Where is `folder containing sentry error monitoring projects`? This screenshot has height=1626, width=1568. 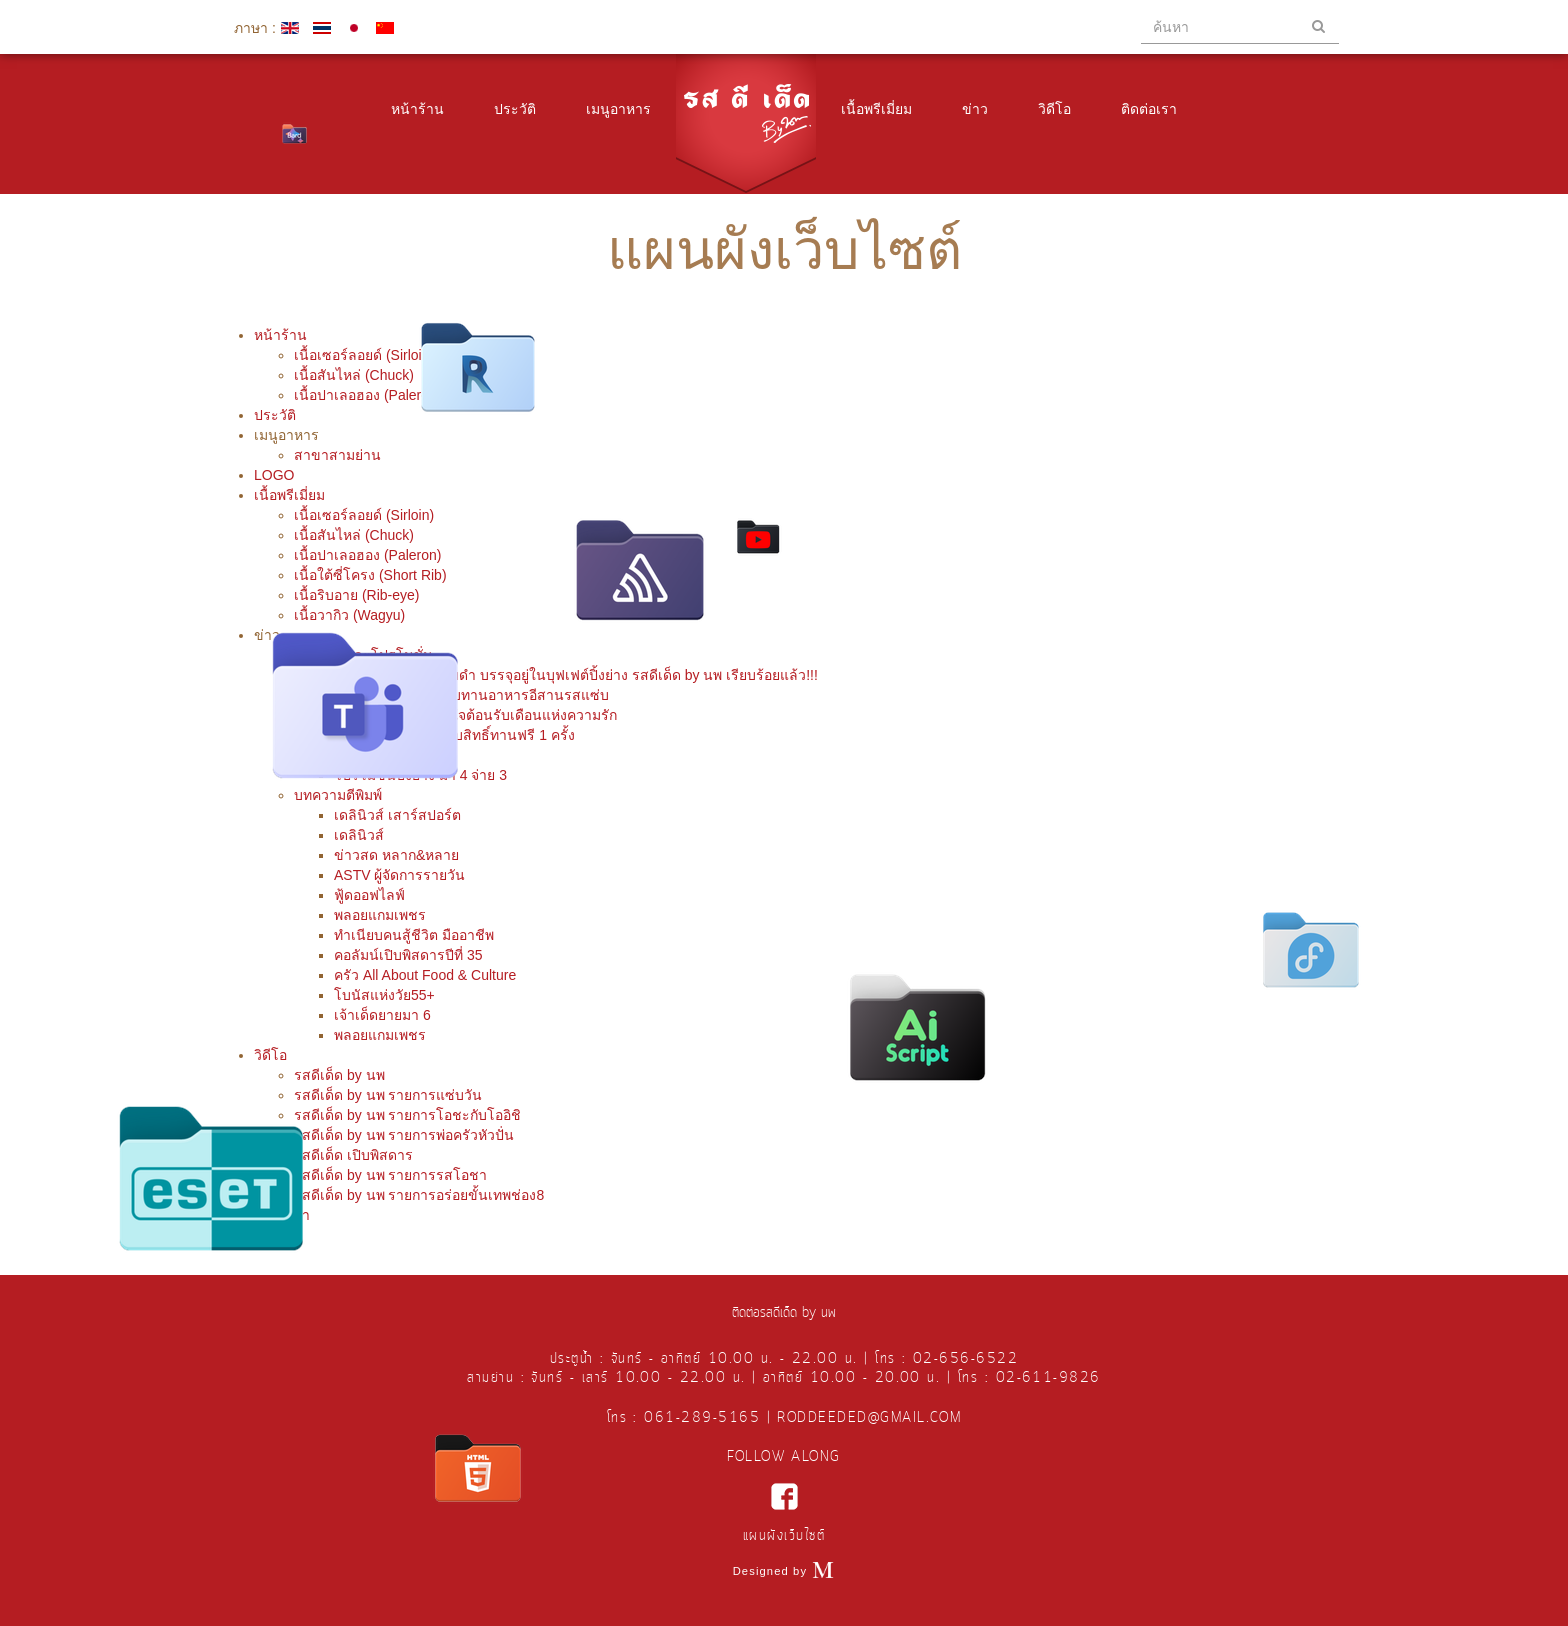 folder containing sentry error monitoring projects is located at coordinates (639, 573).